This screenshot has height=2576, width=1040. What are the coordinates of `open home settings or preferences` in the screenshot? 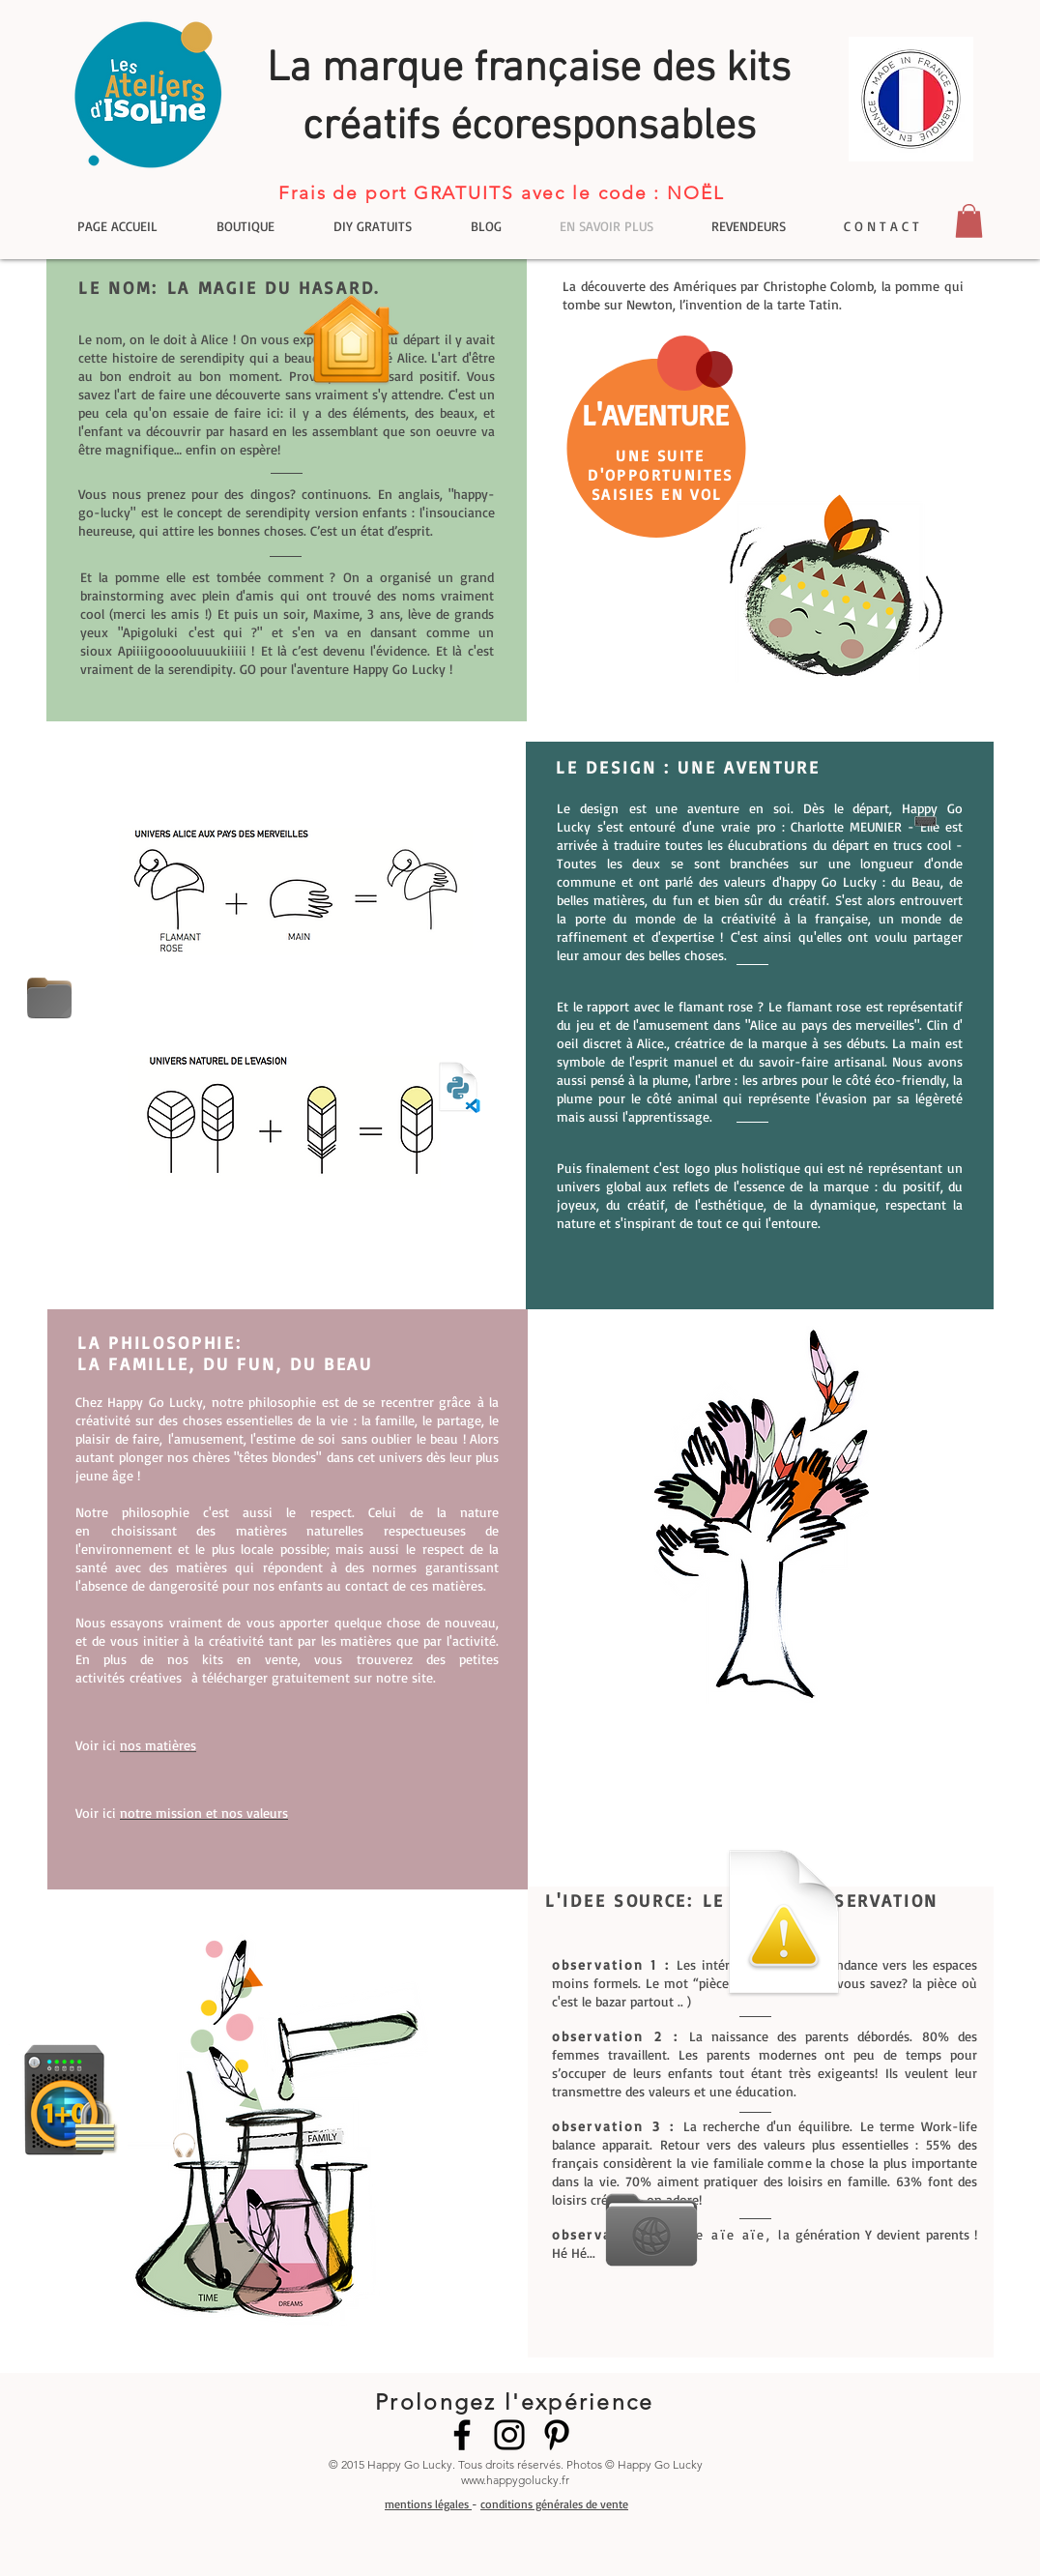 It's located at (351, 338).